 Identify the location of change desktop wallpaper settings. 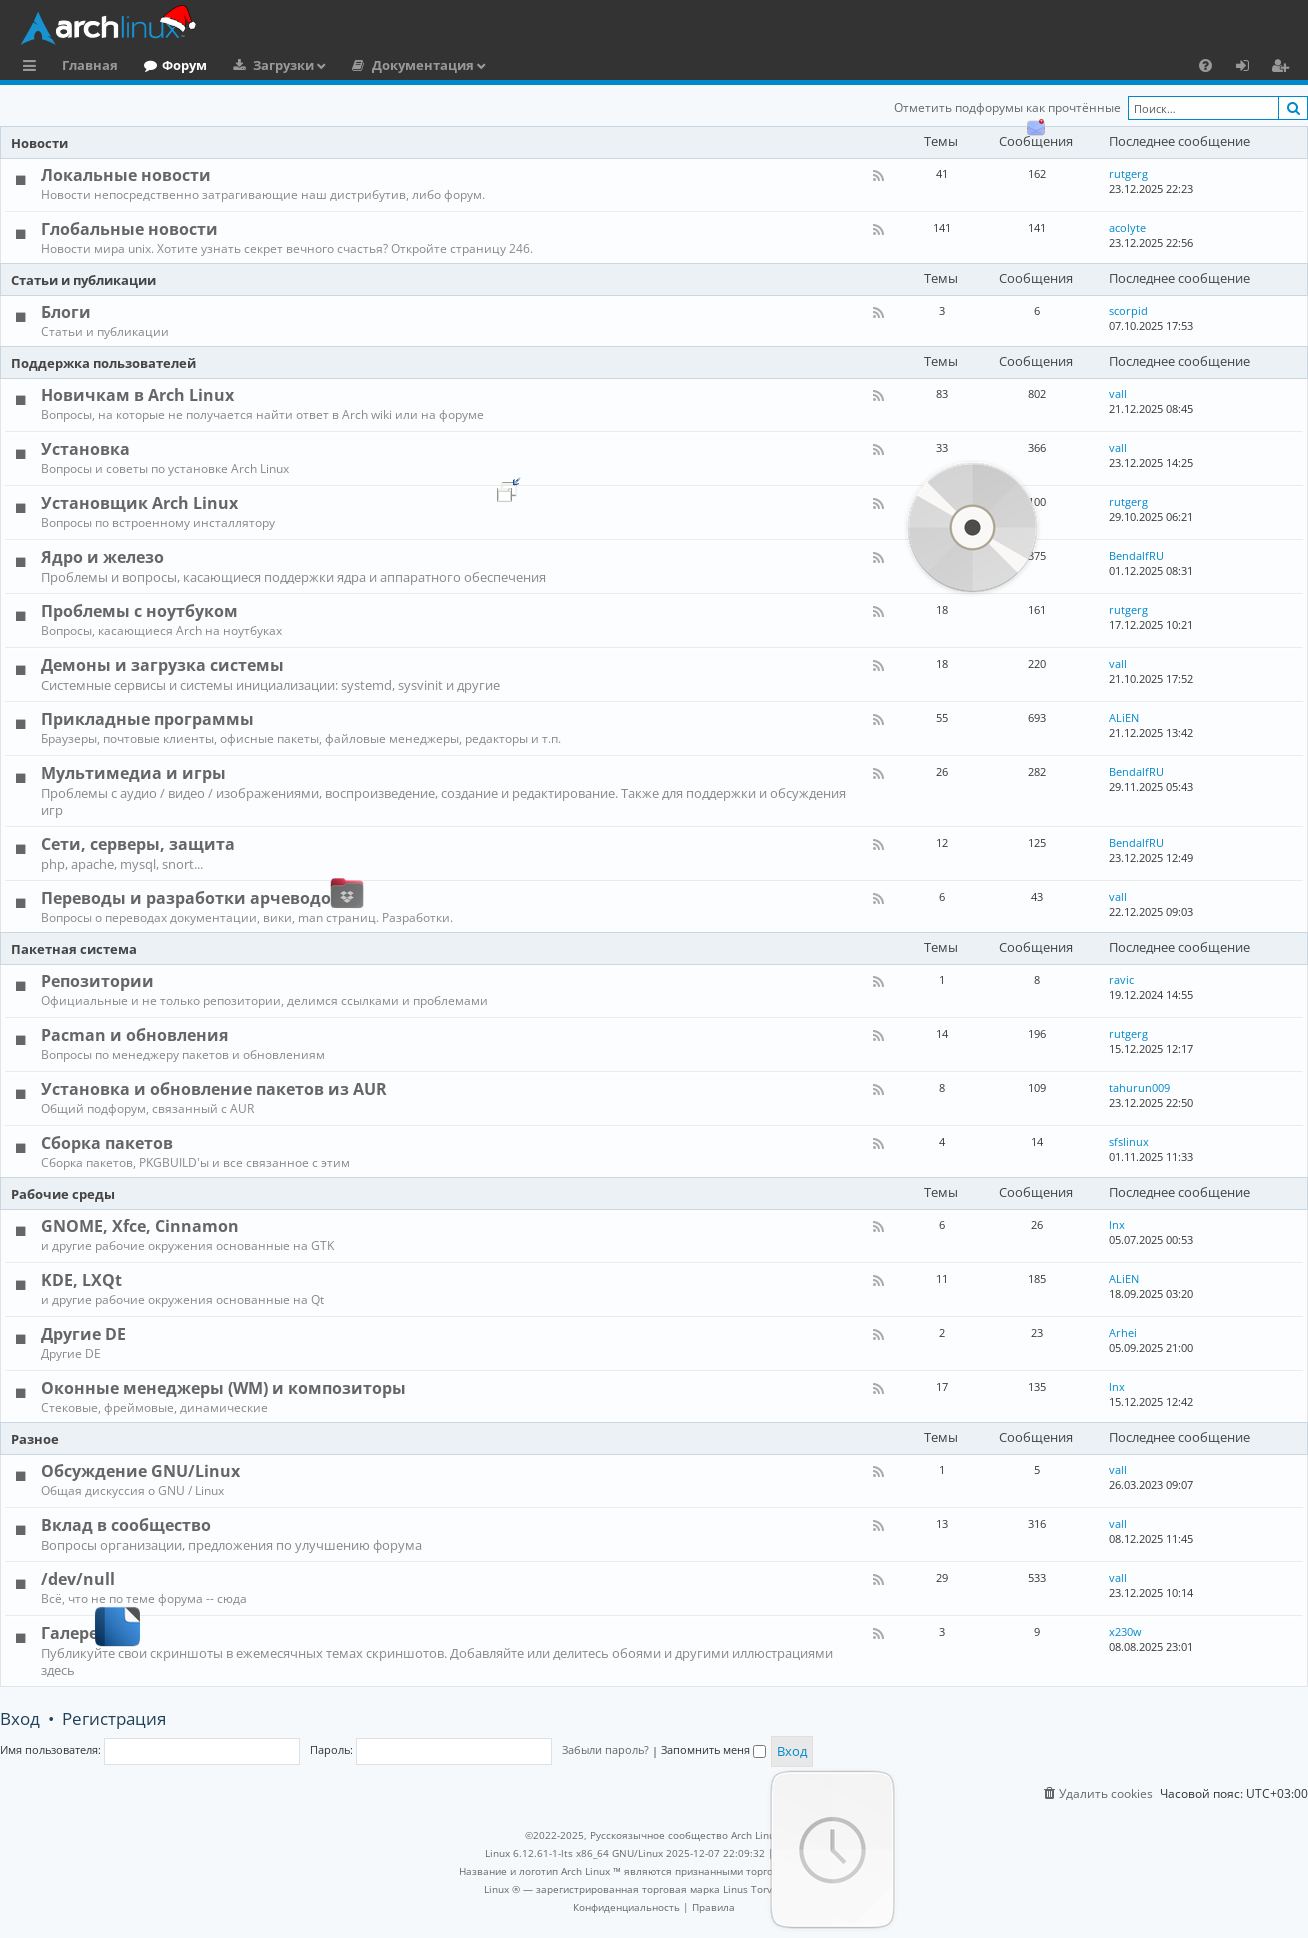
(117, 1625).